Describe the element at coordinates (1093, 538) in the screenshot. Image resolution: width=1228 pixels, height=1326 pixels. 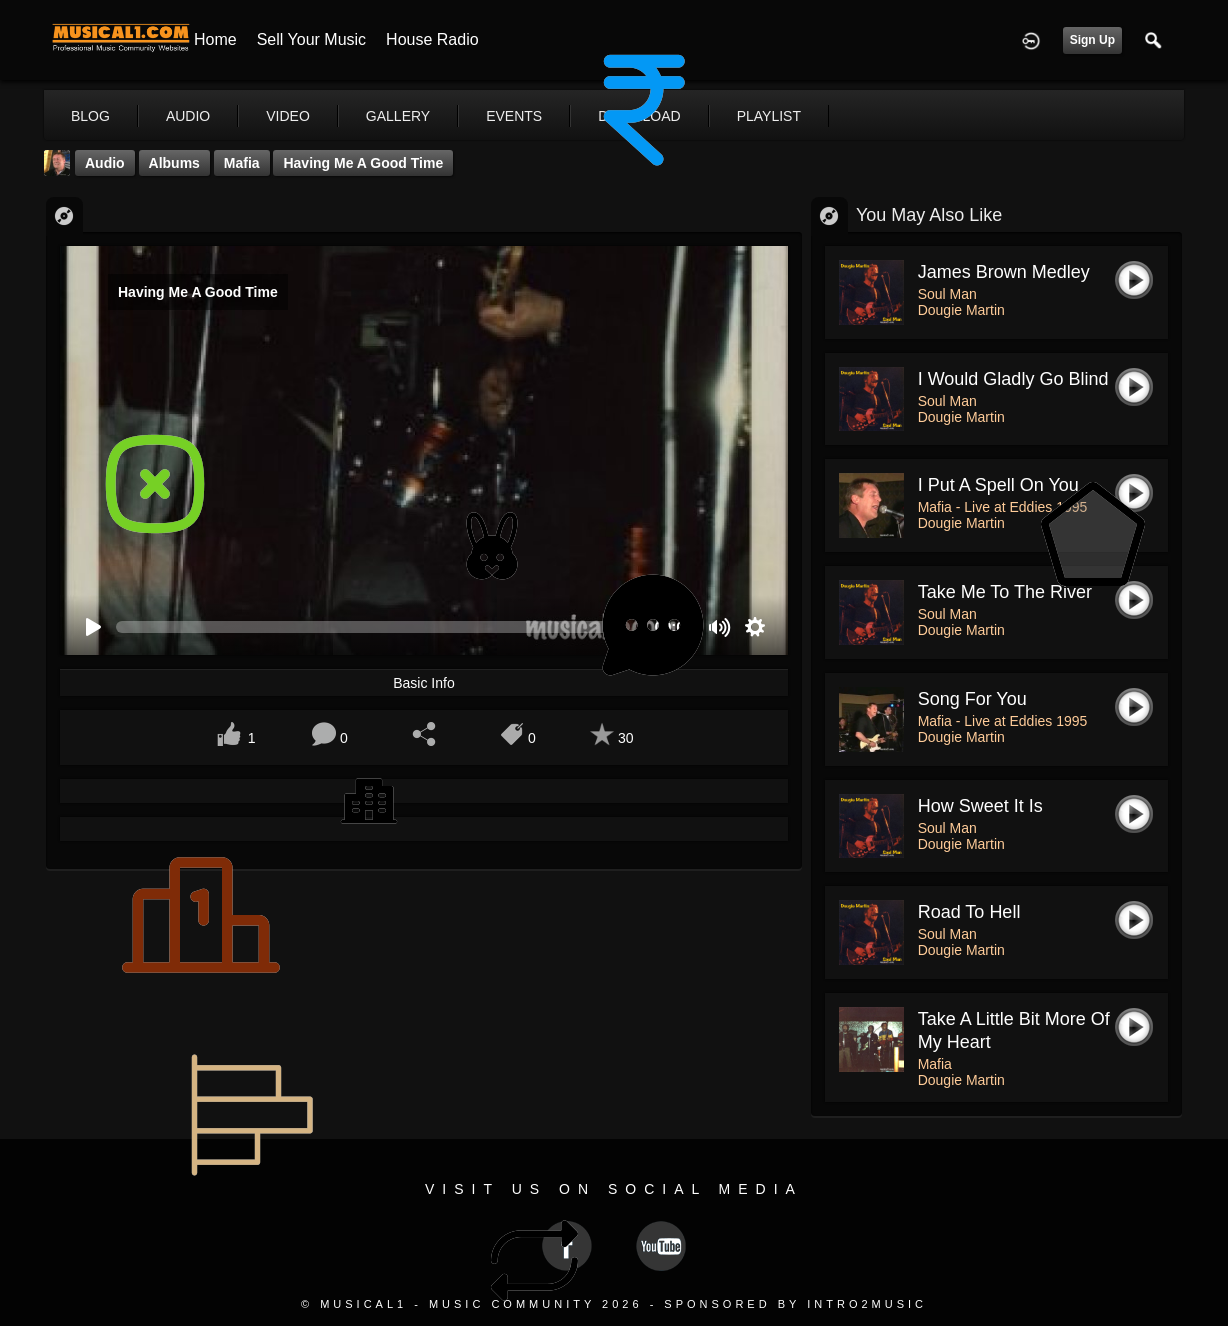
I see `a pentagon shape indicator` at that location.